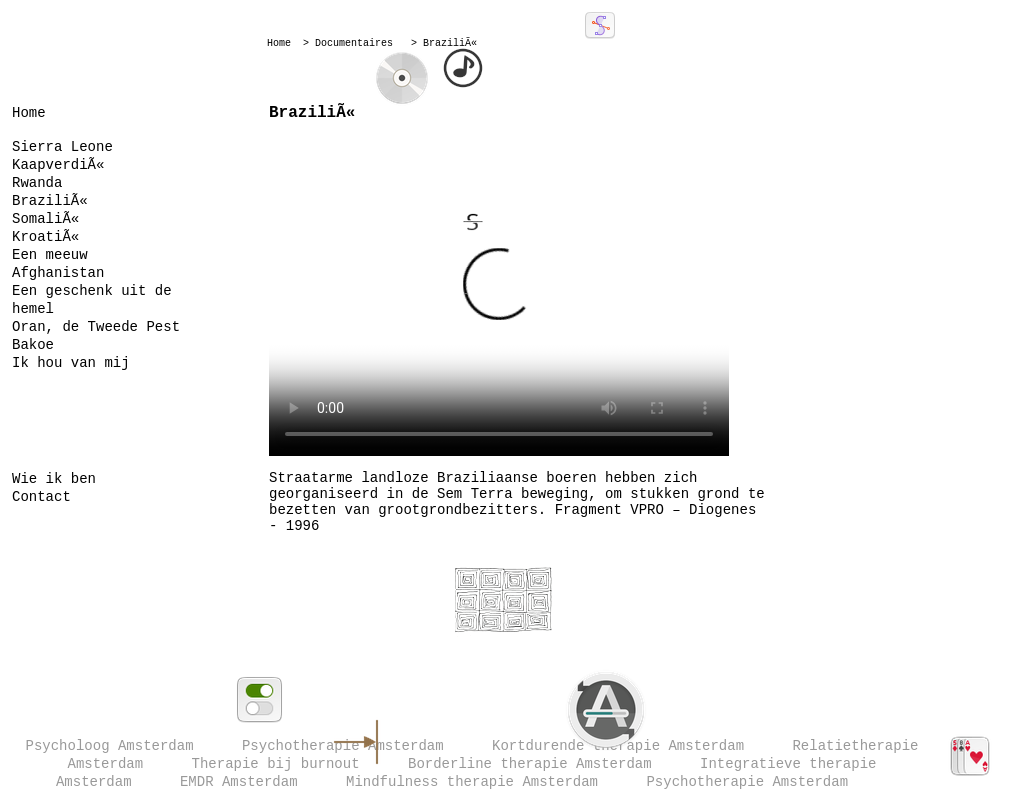 The width and height of the screenshot is (1024, 791). Describe the element at coordinates (606, 710) in the screenshot. I see `open the software update manager` at that location.